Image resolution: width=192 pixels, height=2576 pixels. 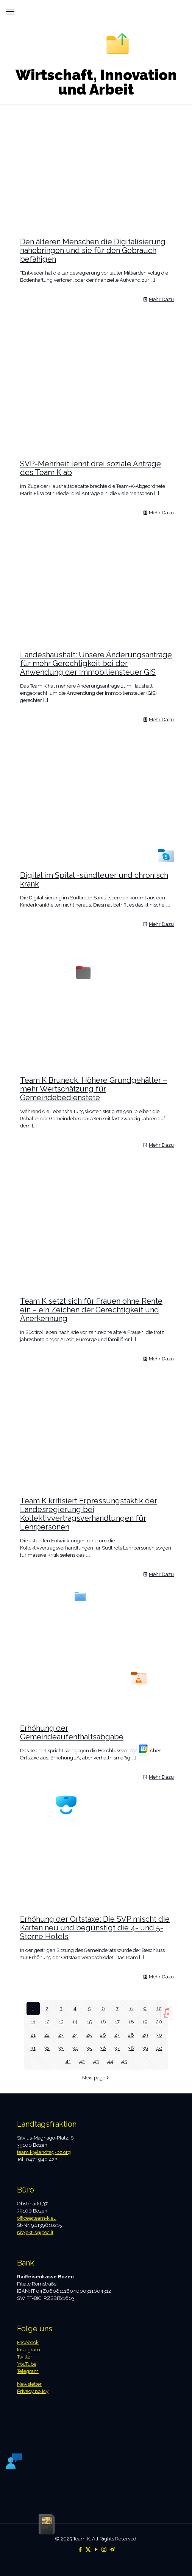 I want to click on open the feedback hub app, so click(x=14, y=2461).